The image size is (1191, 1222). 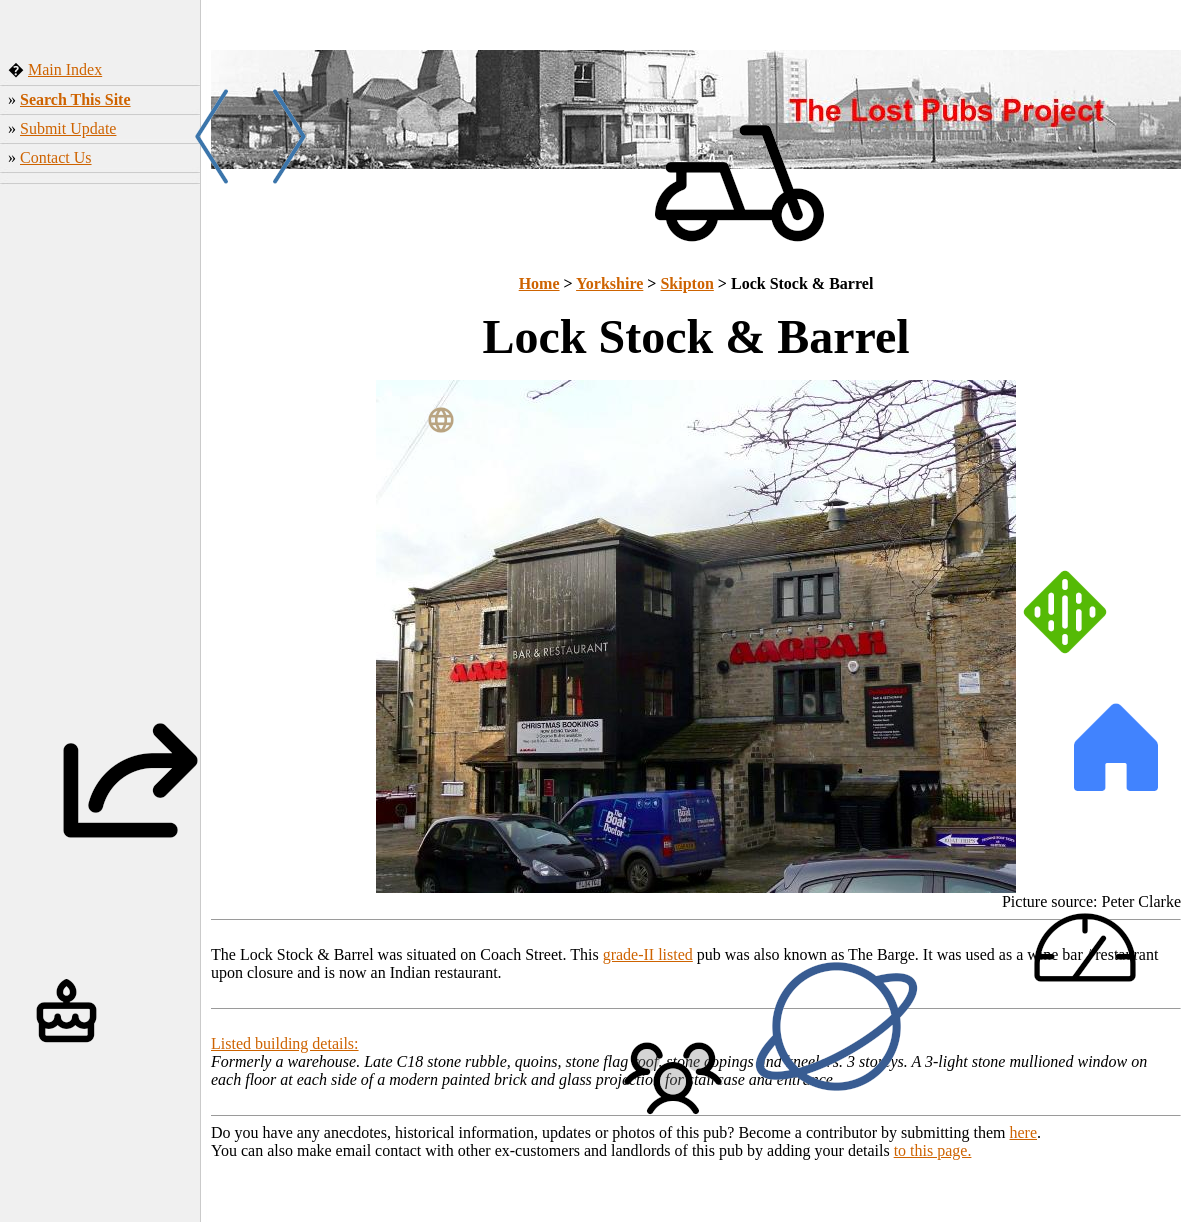 What do you see at coordinates (1116, 749) in the screenshot?
I see `navigate to home screen` at bounding box center [1116, 749].